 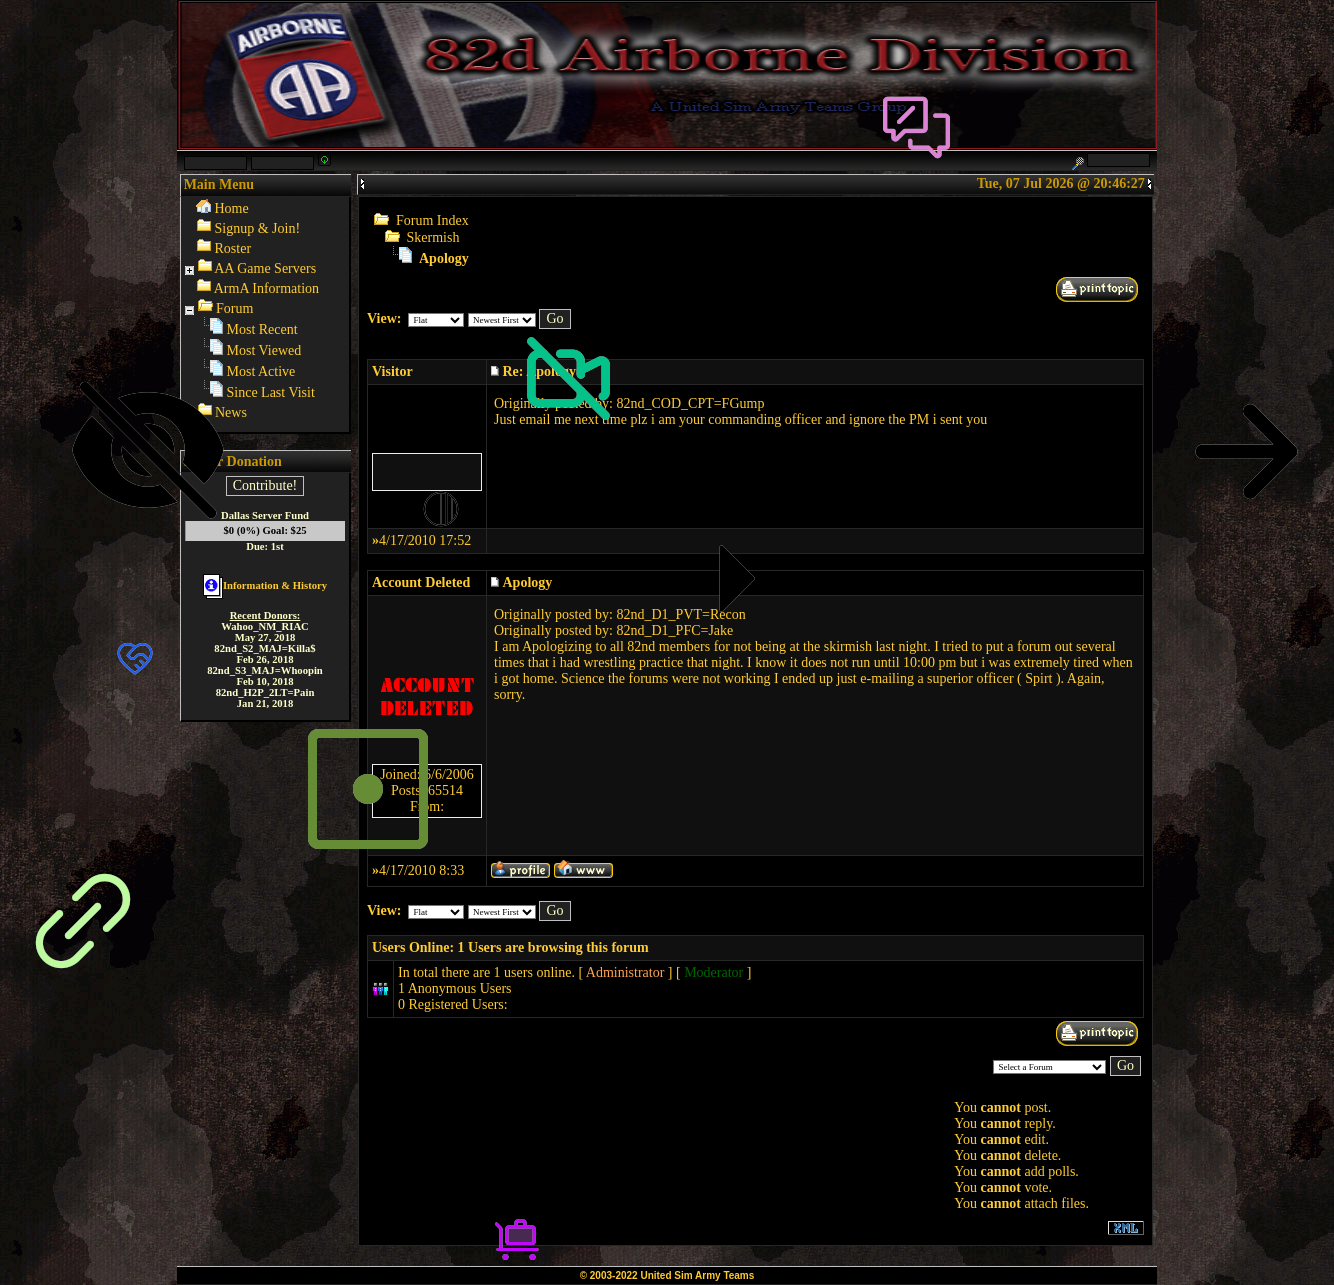 I want to click on duplicate an existing discussion thread, so click(x=916, y=127).